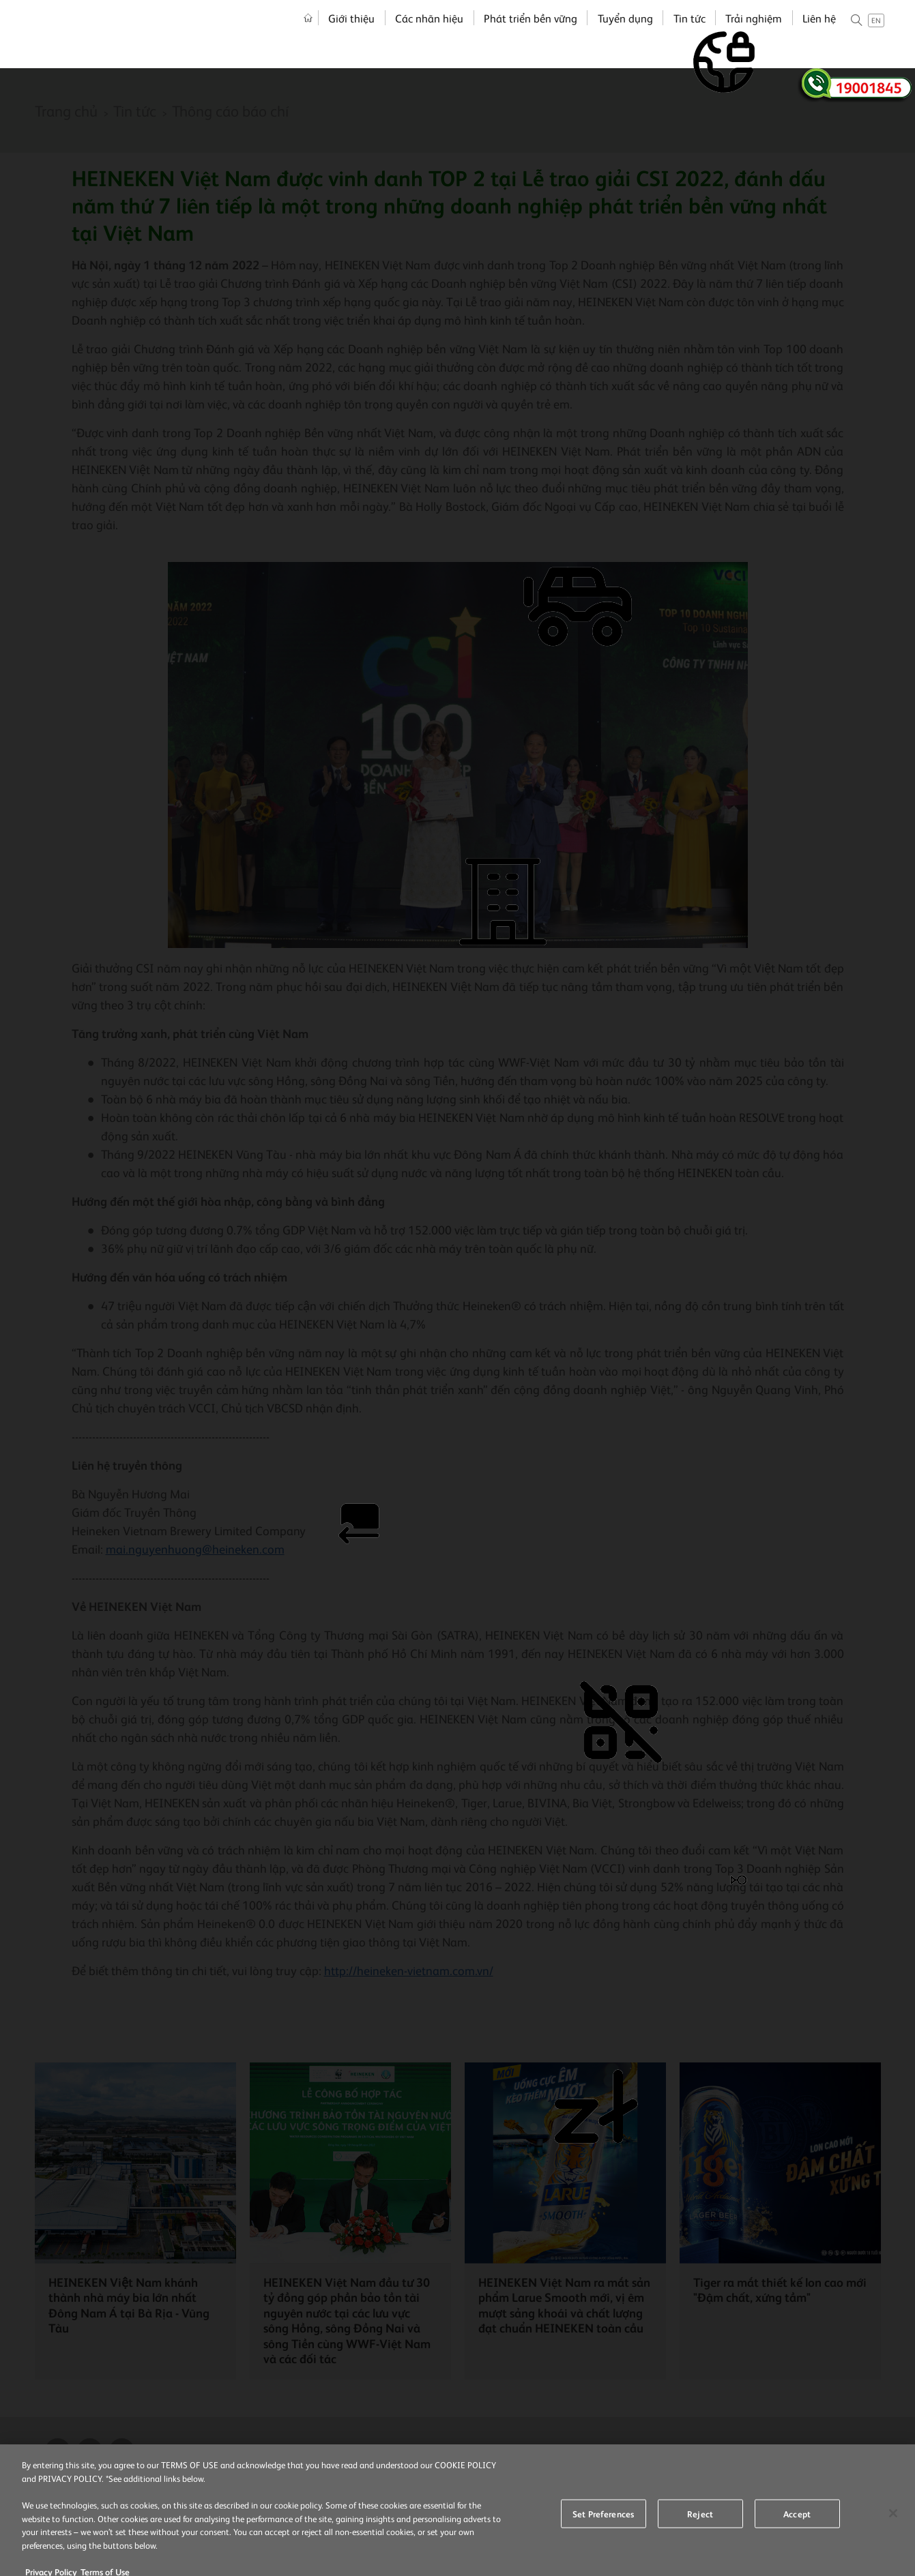 This screenshot has height=2576, width=915. What do you see at coordinates (738, 1880) in the screenshot?
I see `select third gender or non-binary option` at bounding box center [738, 1880].